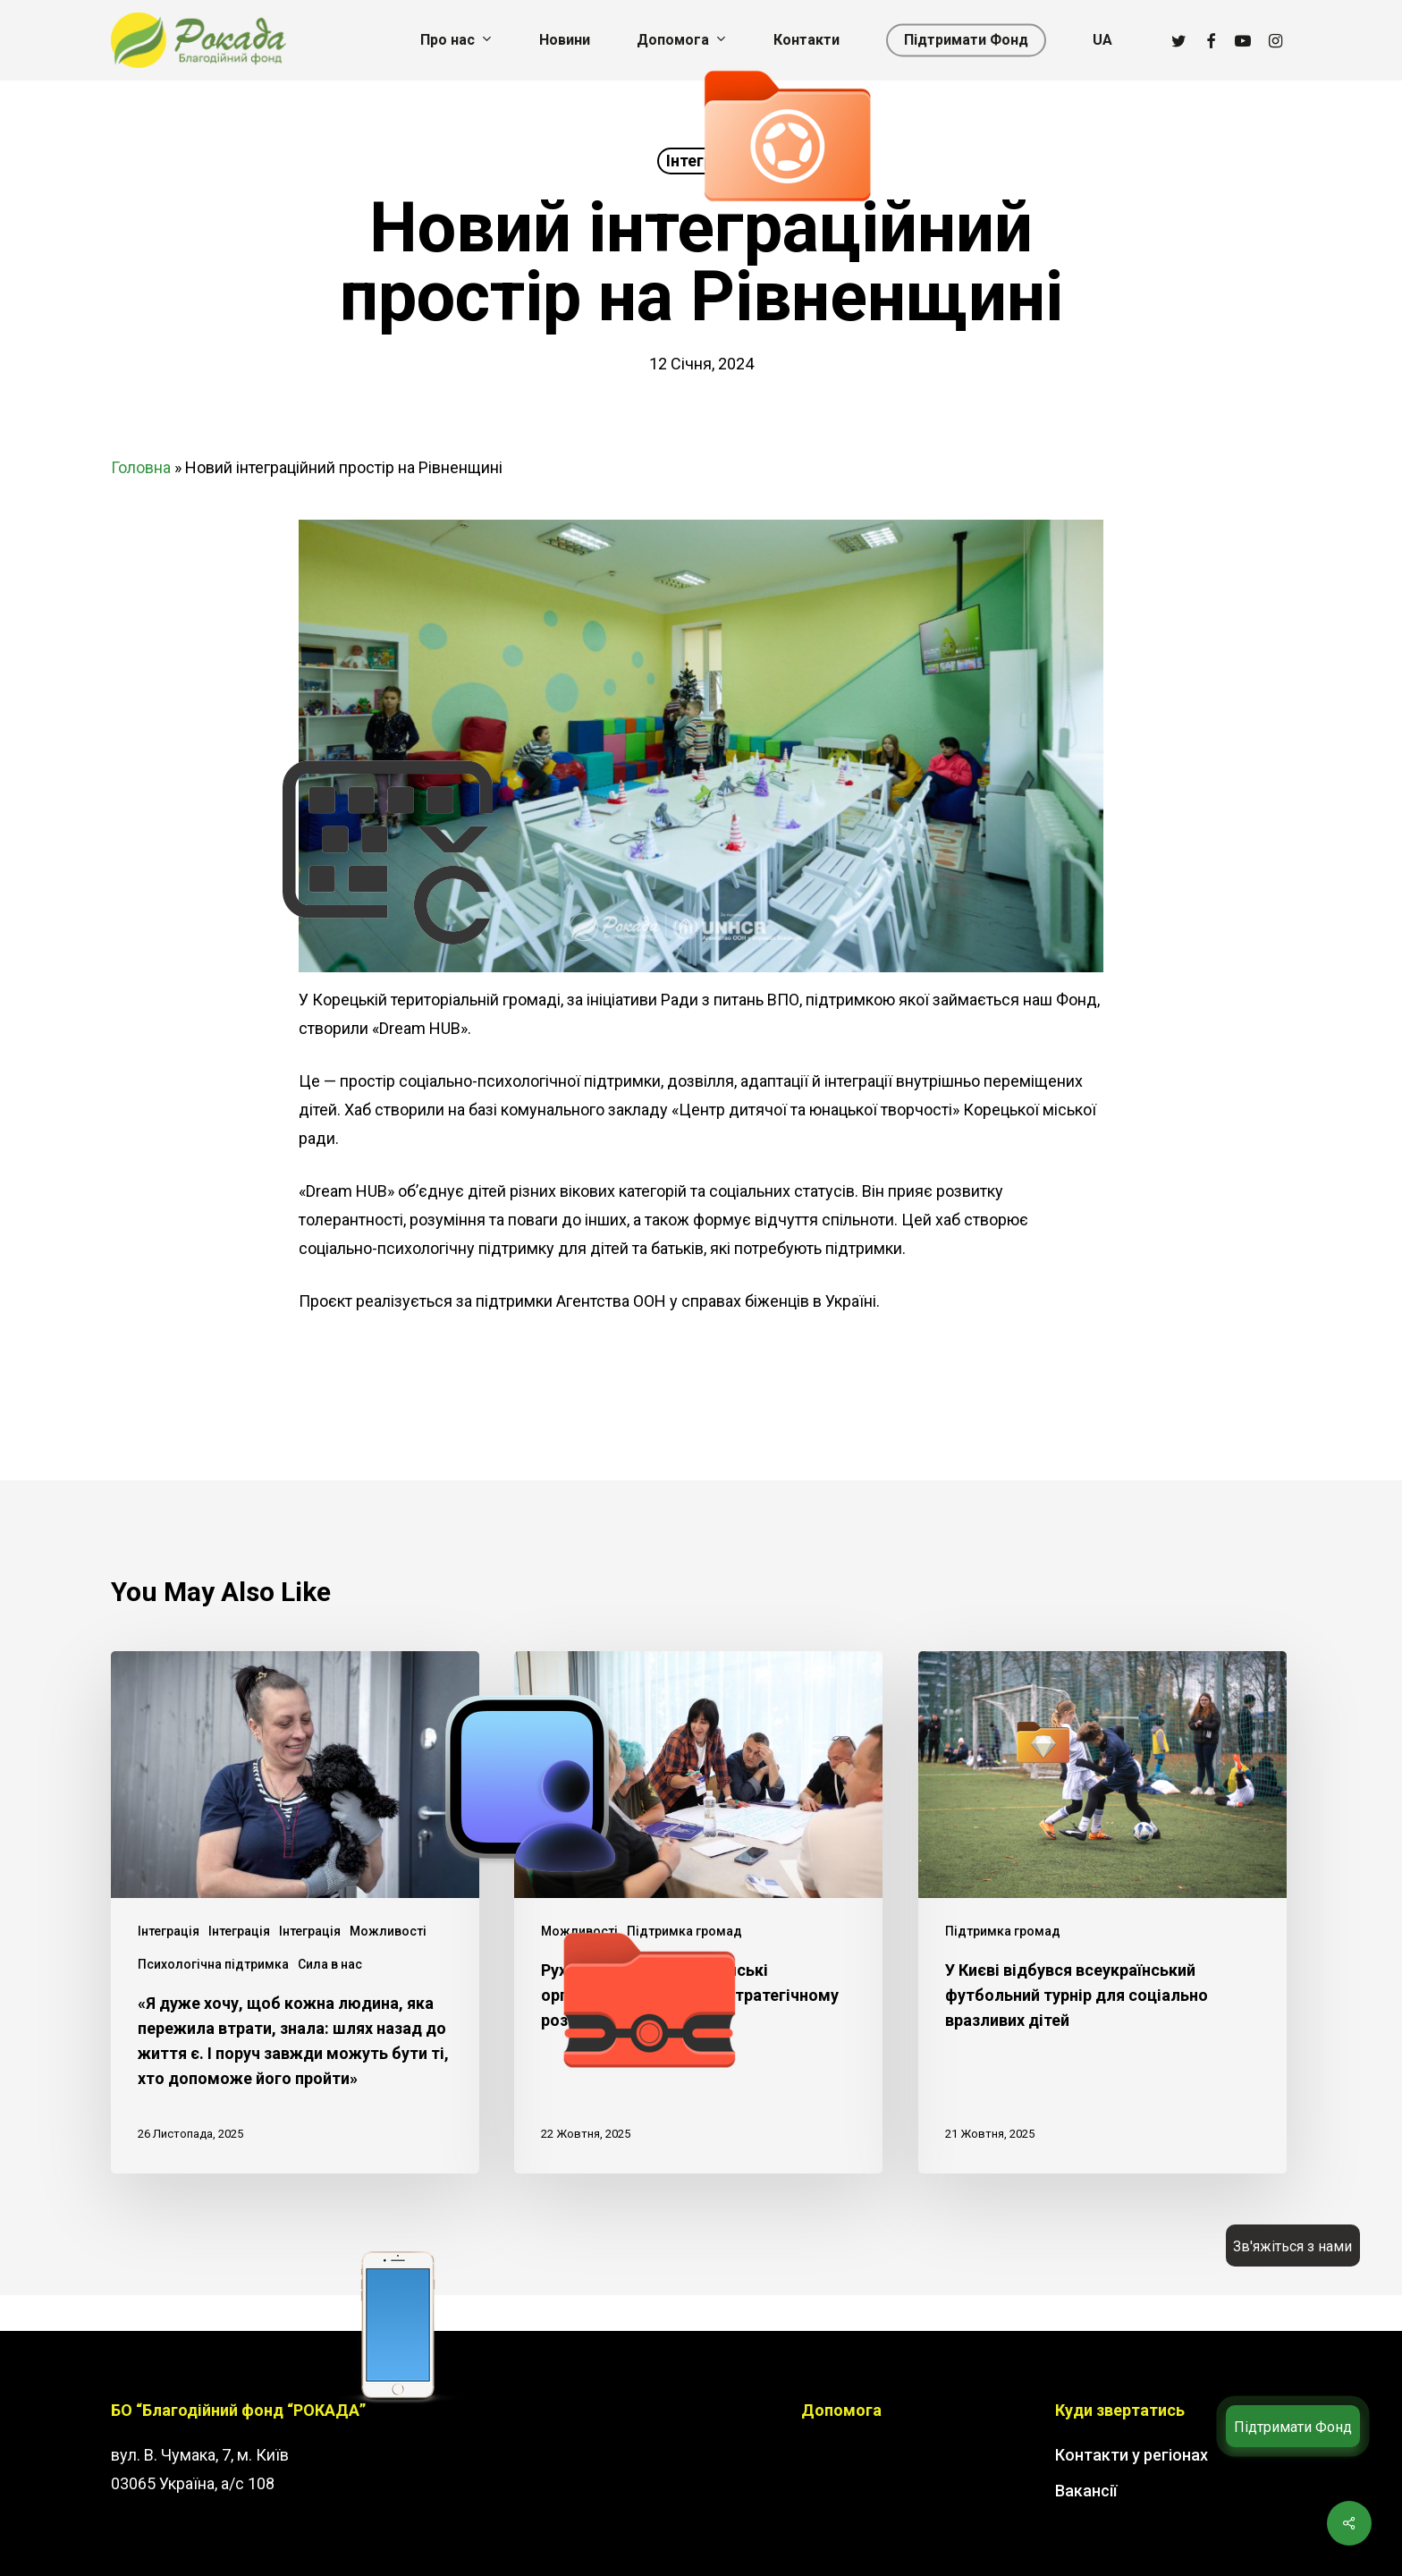 The width and height of the screenshot is (1402, 2576). Describe the element at coordinates (648, 2004) in the screenshot. I see `open folder containing cherish ball pokémon or event pokémon` at that location.